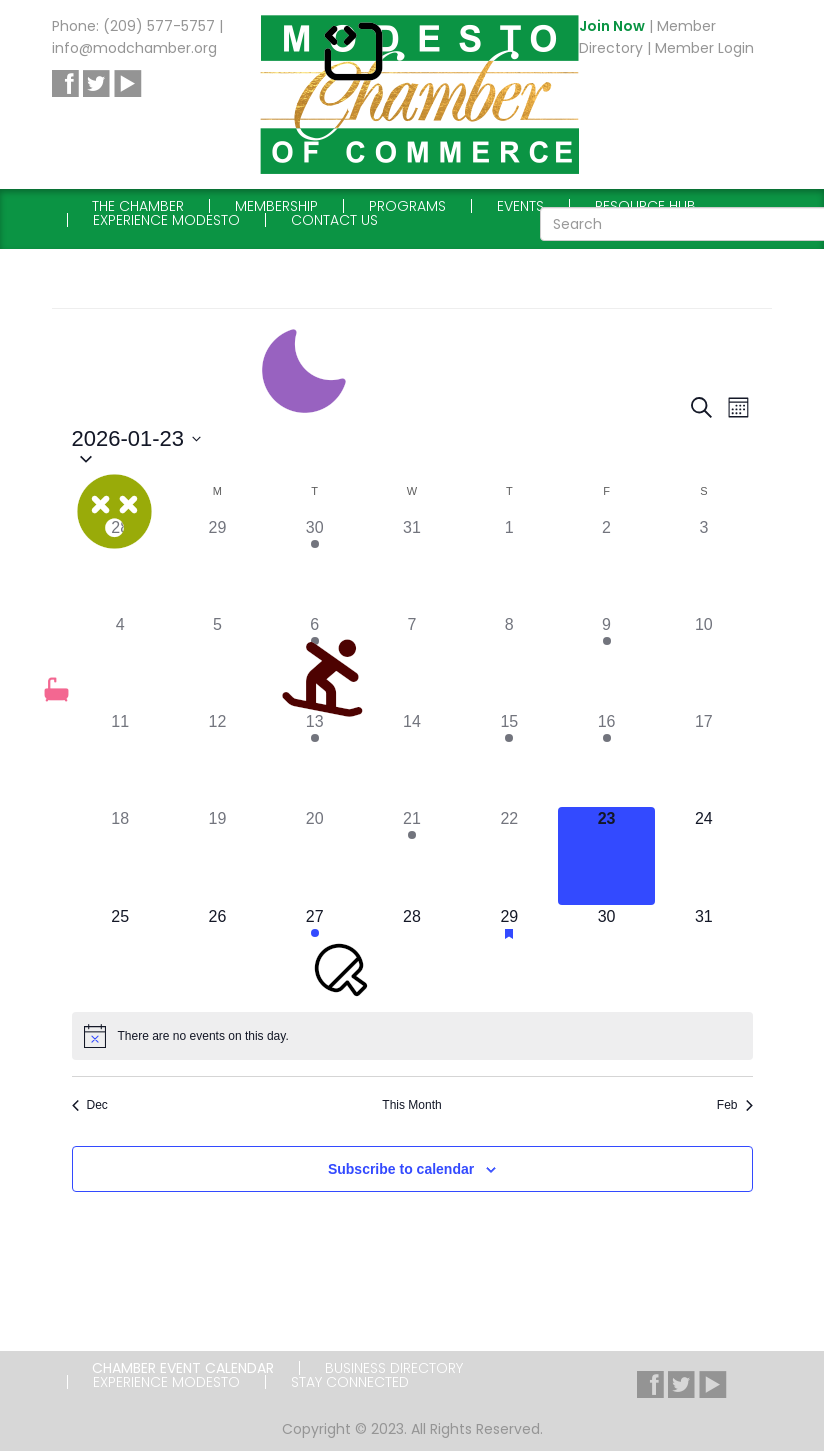 This screenshot has width=824, height=1451. I want to click on access snowboarding or winter sports content, so click(326, 677).